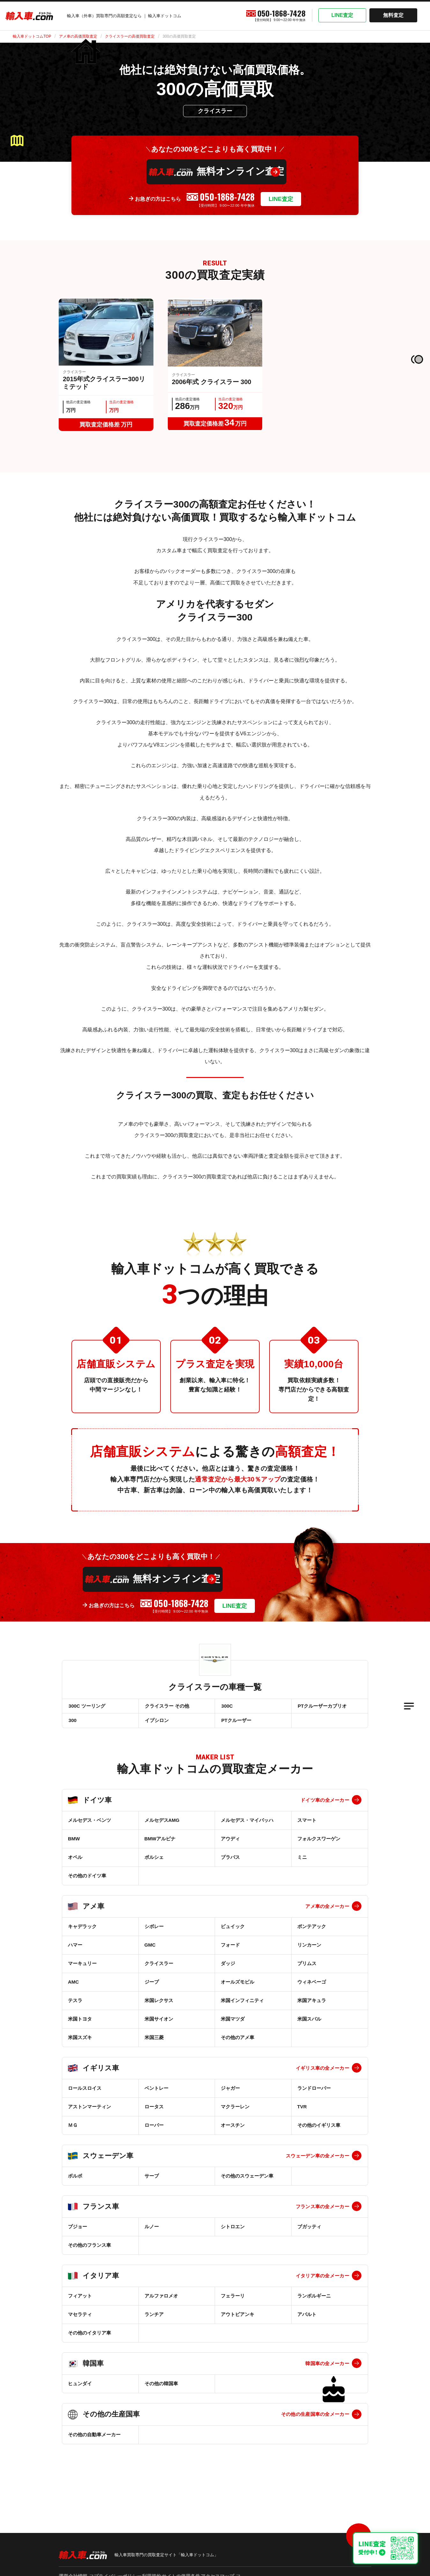 The height and width of the screenshot is (2576, 430). Describe the element at coordinates (417, 359) in the screenshot. I see `access toll or payment information` at that location.